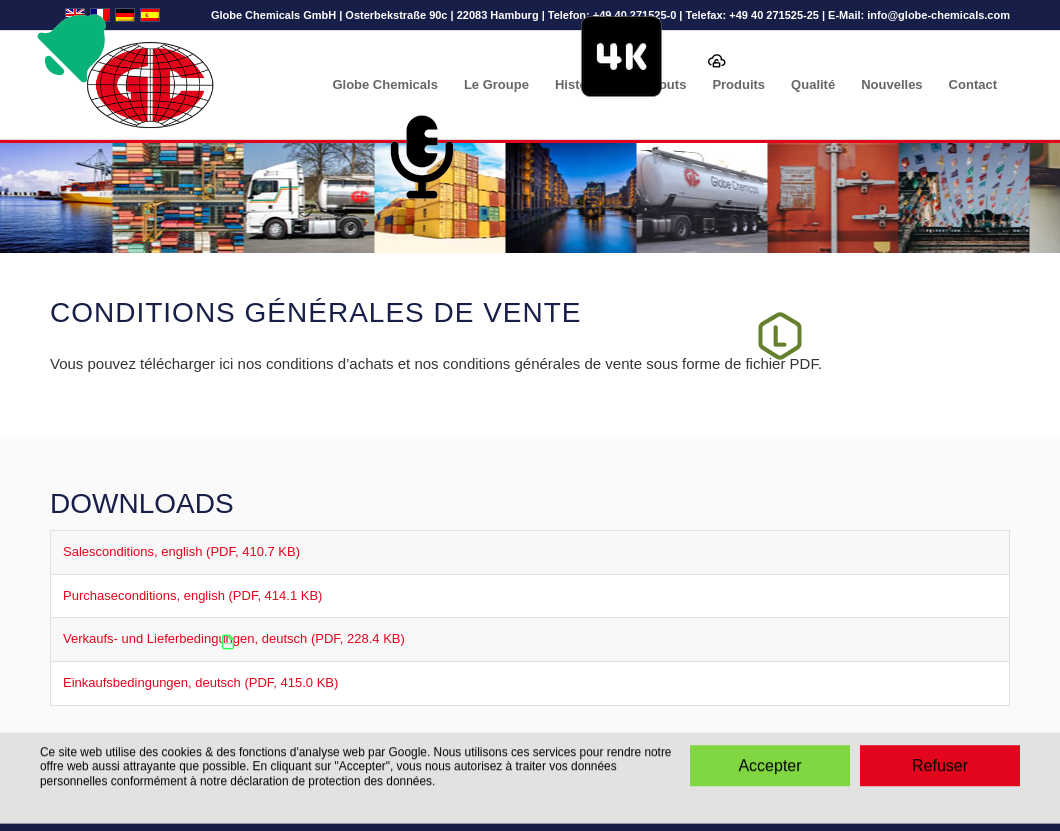  I want to click on tap to record audio or voice message, so click(422, 157).